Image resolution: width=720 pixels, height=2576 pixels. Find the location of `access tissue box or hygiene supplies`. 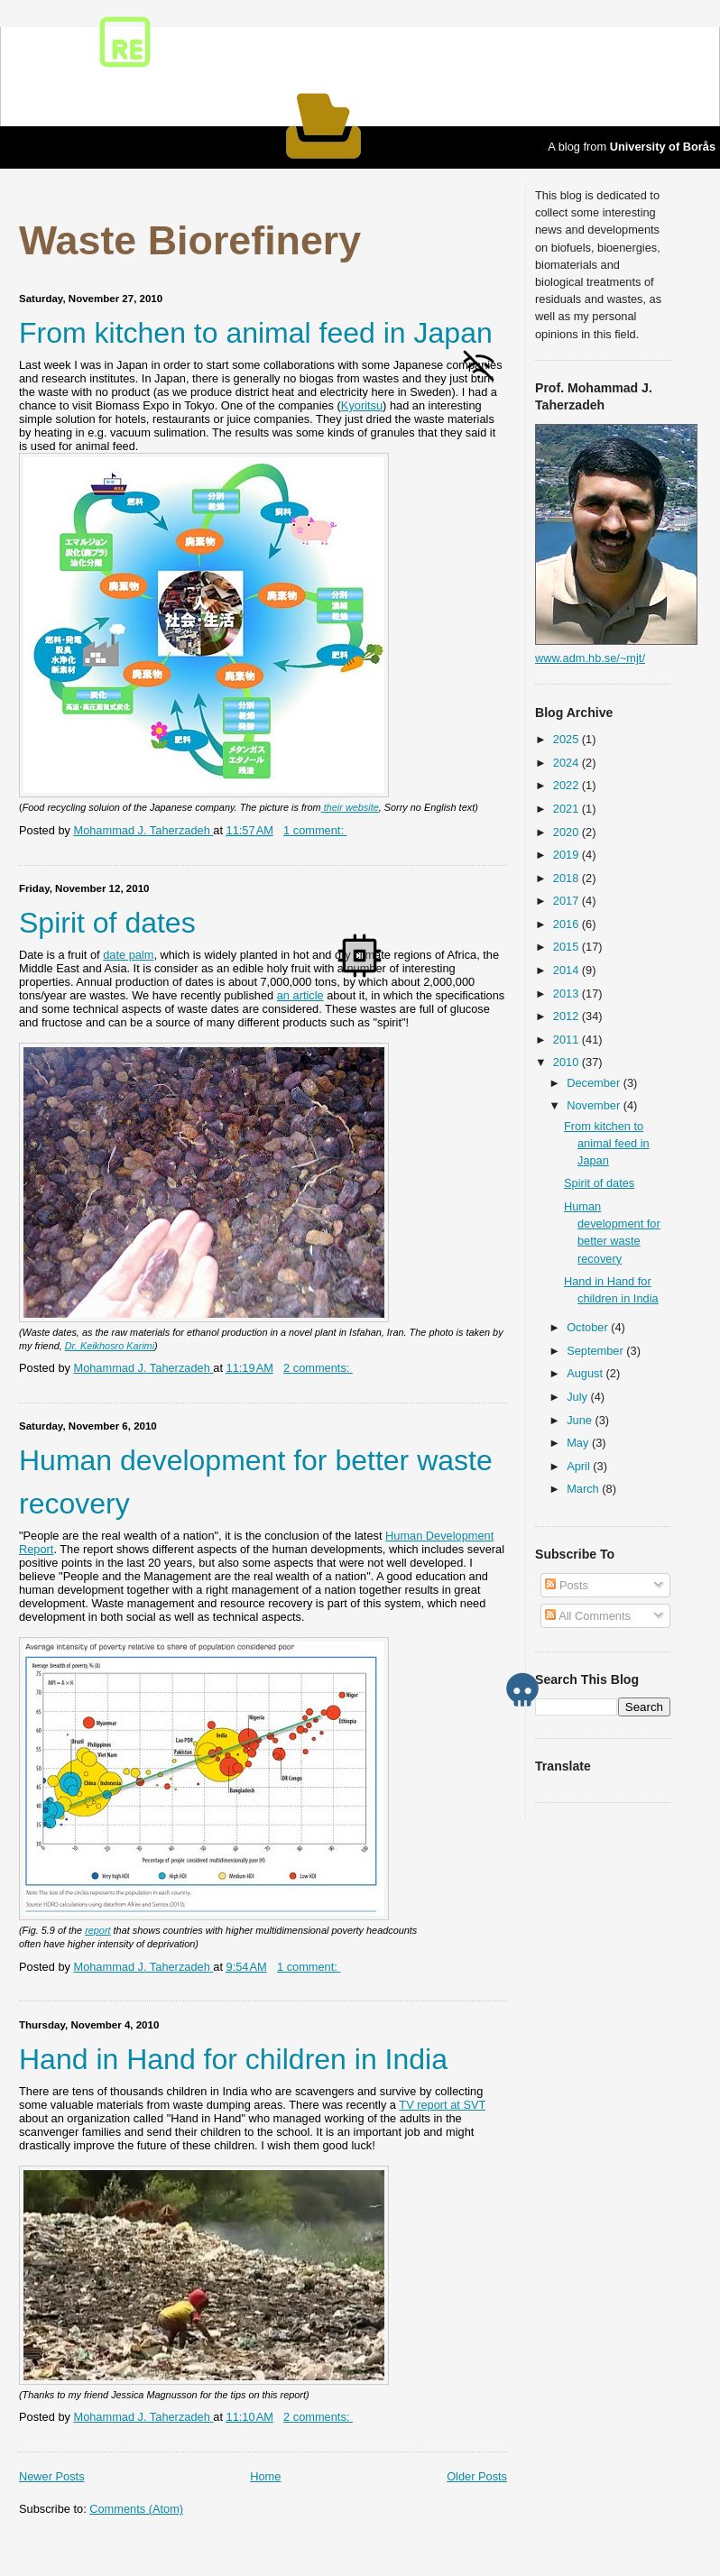

access tissue box or hygiene supplies is located at coordinates (323, 125).